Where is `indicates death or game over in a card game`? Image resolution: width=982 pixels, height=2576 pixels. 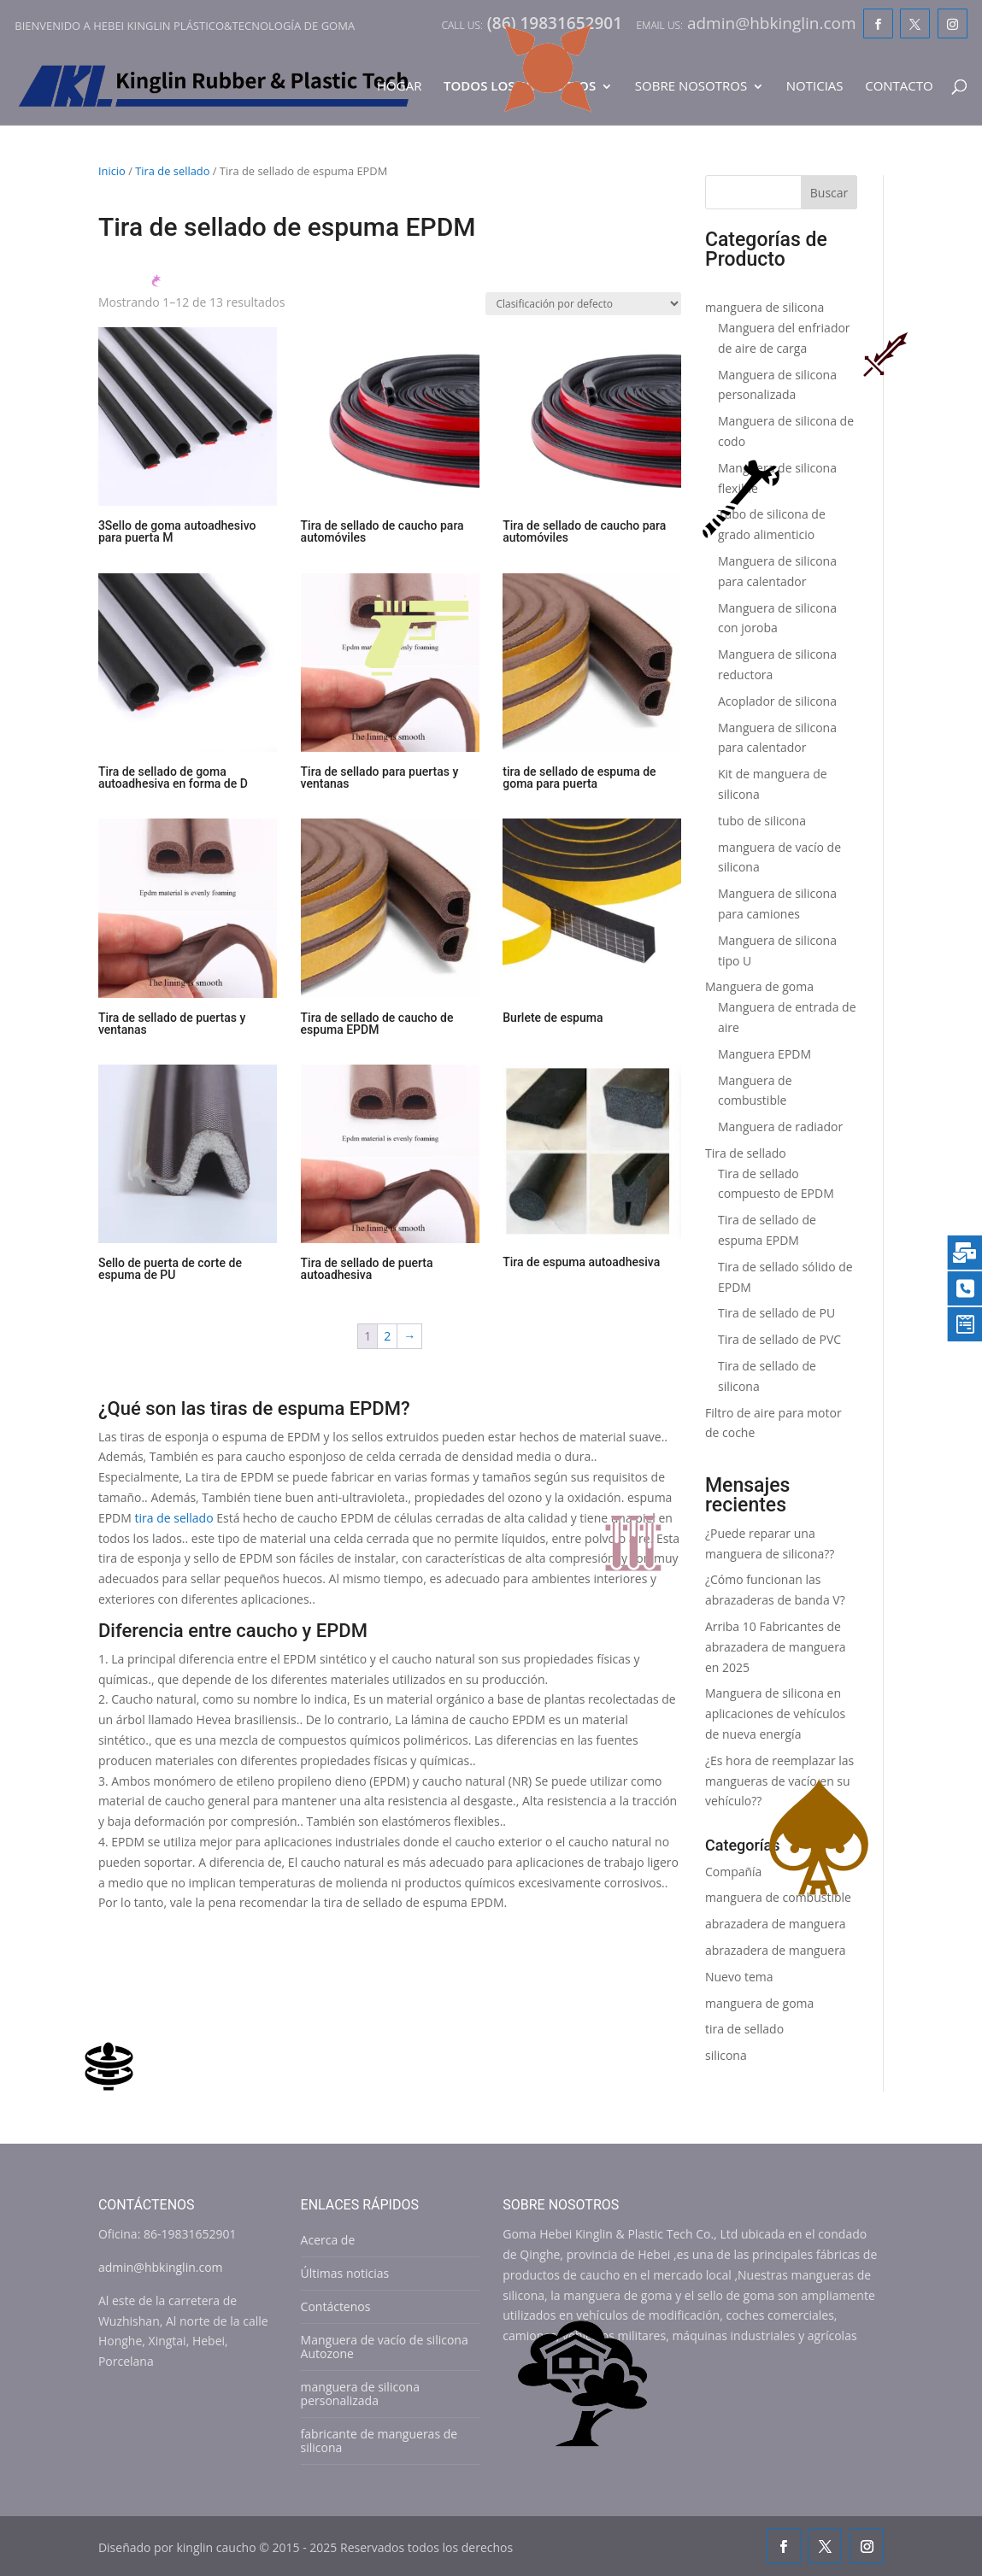 indicates death or game over in a card game is located at coordinates (819, 1835).